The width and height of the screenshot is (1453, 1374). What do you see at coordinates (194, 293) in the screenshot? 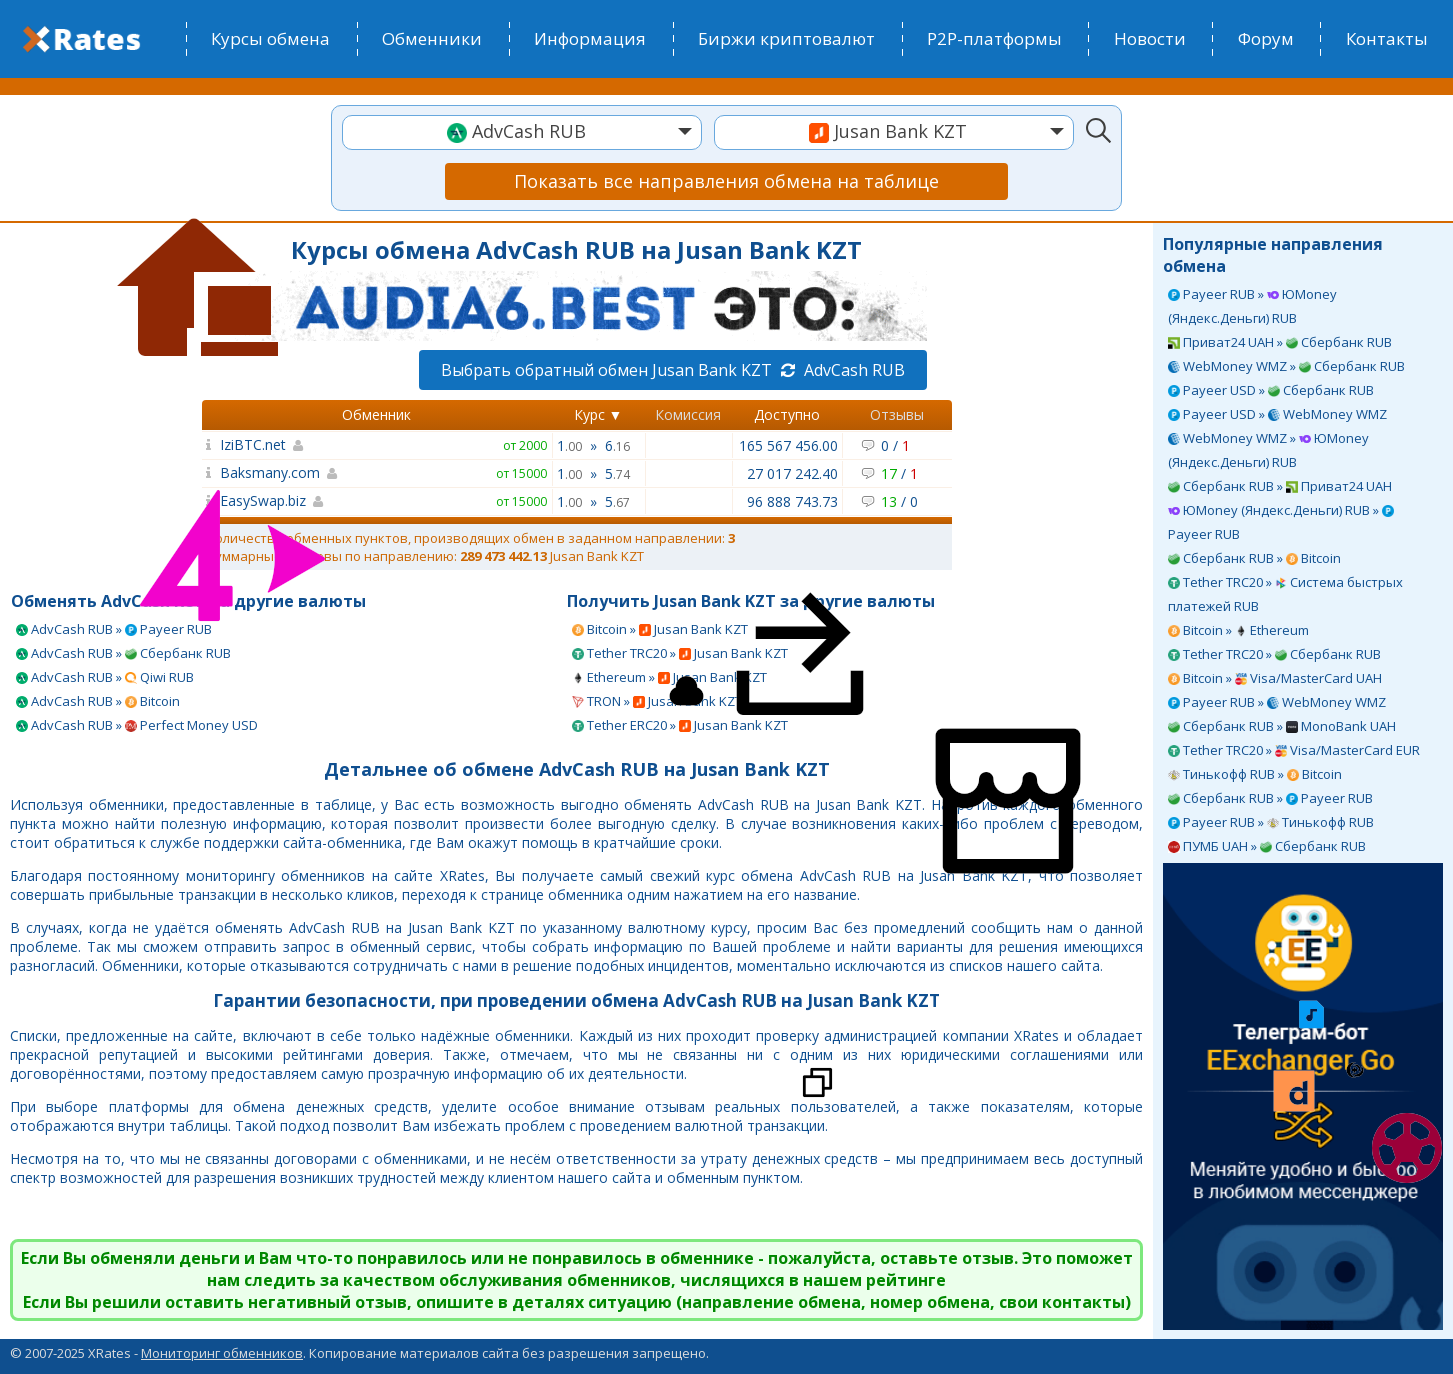
I see `access home office or remote work settings` at bounding box center [194, 293].